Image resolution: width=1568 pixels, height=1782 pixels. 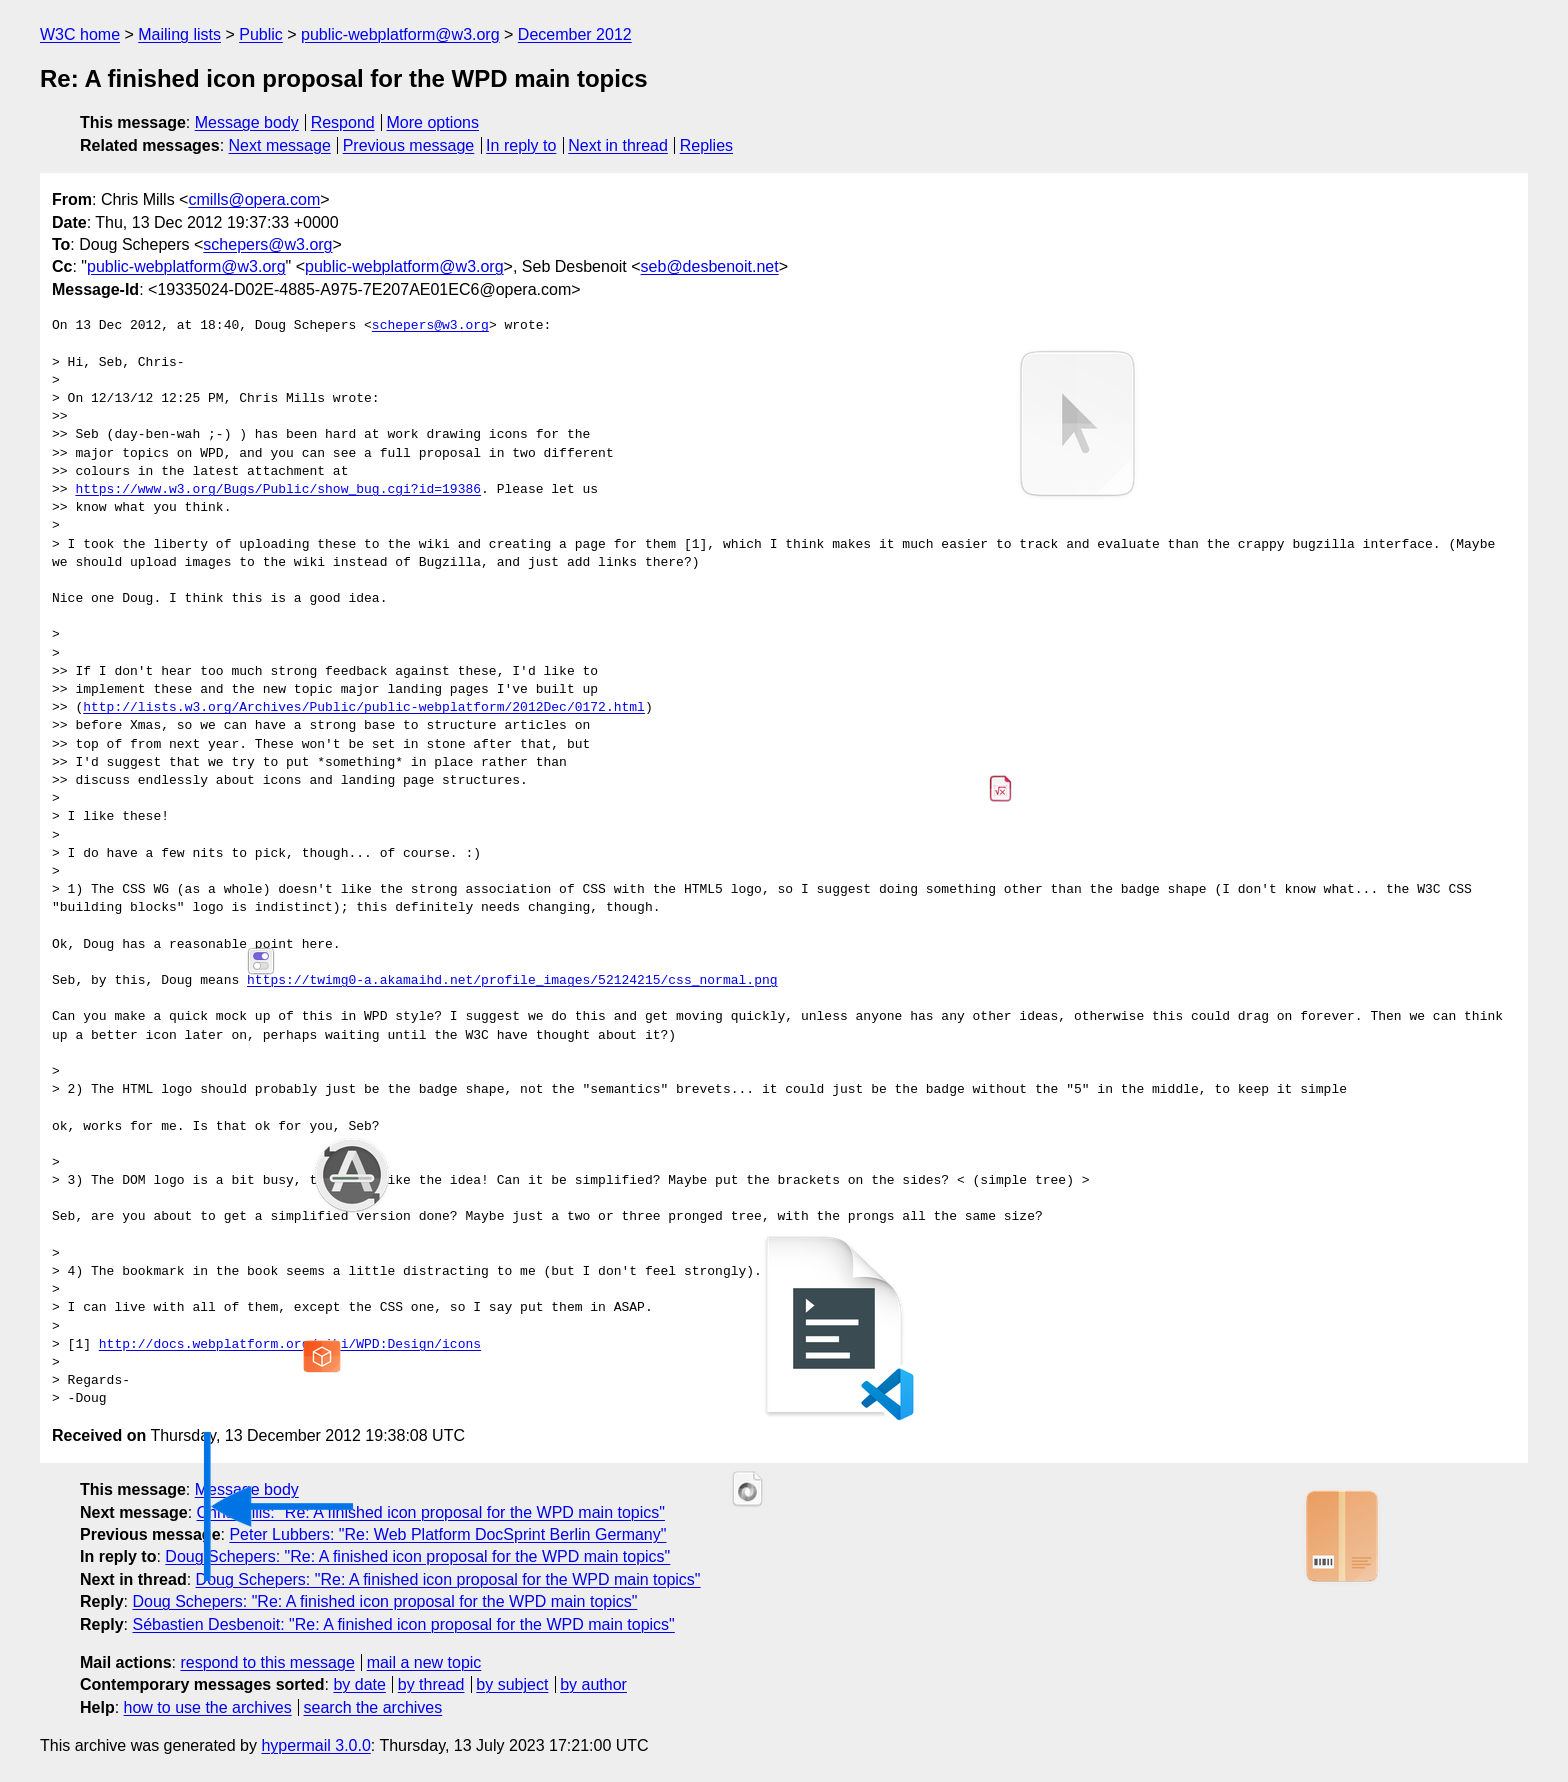 I want to click on open a shell script file in Visual Studio Code, so click(x=834, y=1329).